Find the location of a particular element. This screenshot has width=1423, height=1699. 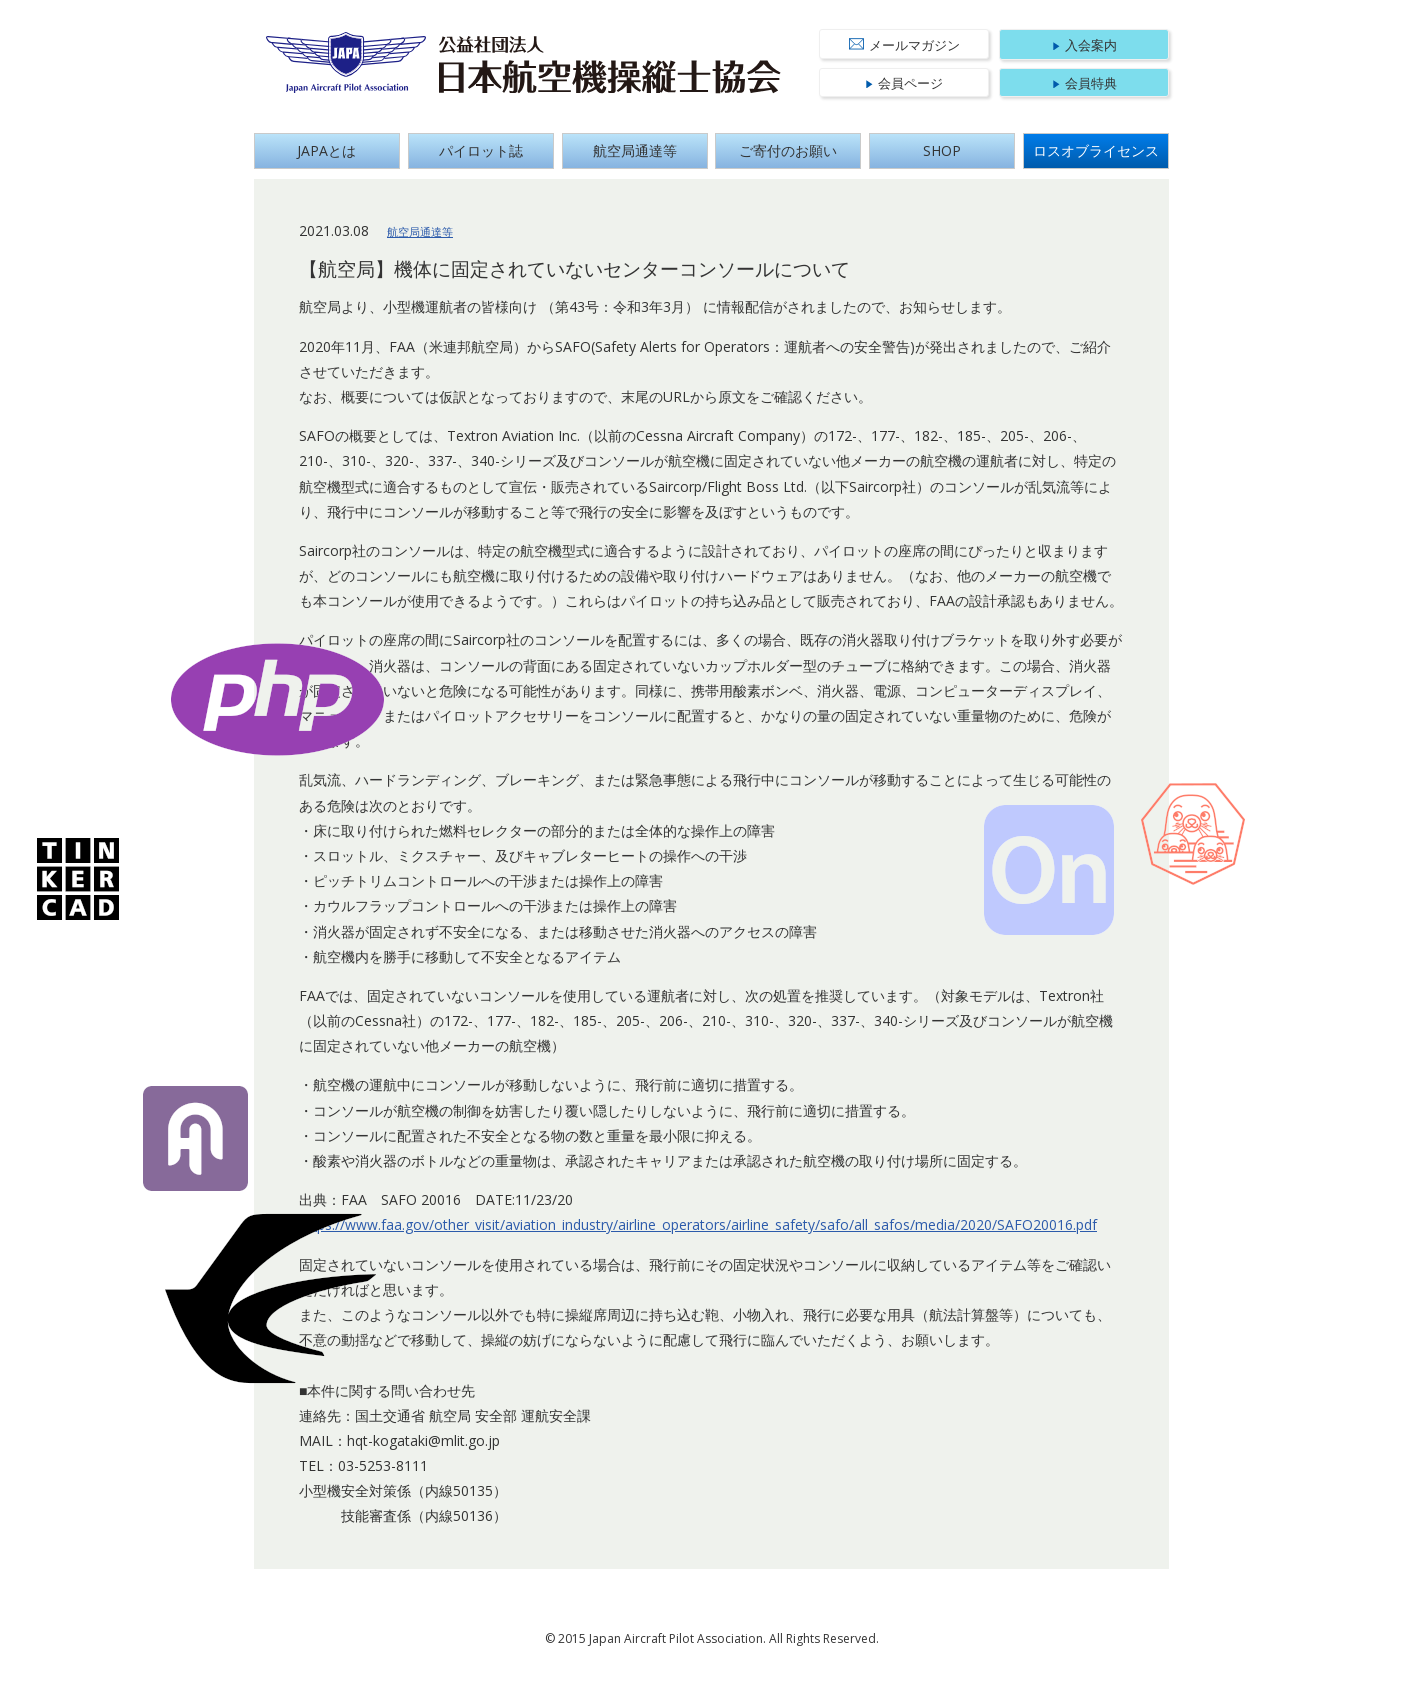

open tinkercad 3d design application is located at coordinates (78, 879).